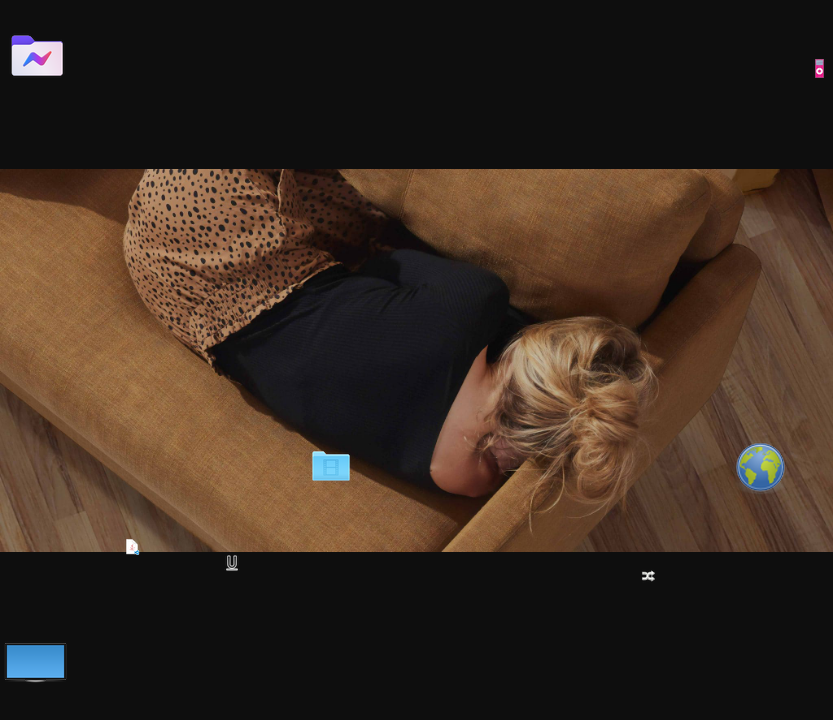  Describe the element at coordinates (648, 575) in the screenshot. I see `shuffle playlist or music queue` at that location.